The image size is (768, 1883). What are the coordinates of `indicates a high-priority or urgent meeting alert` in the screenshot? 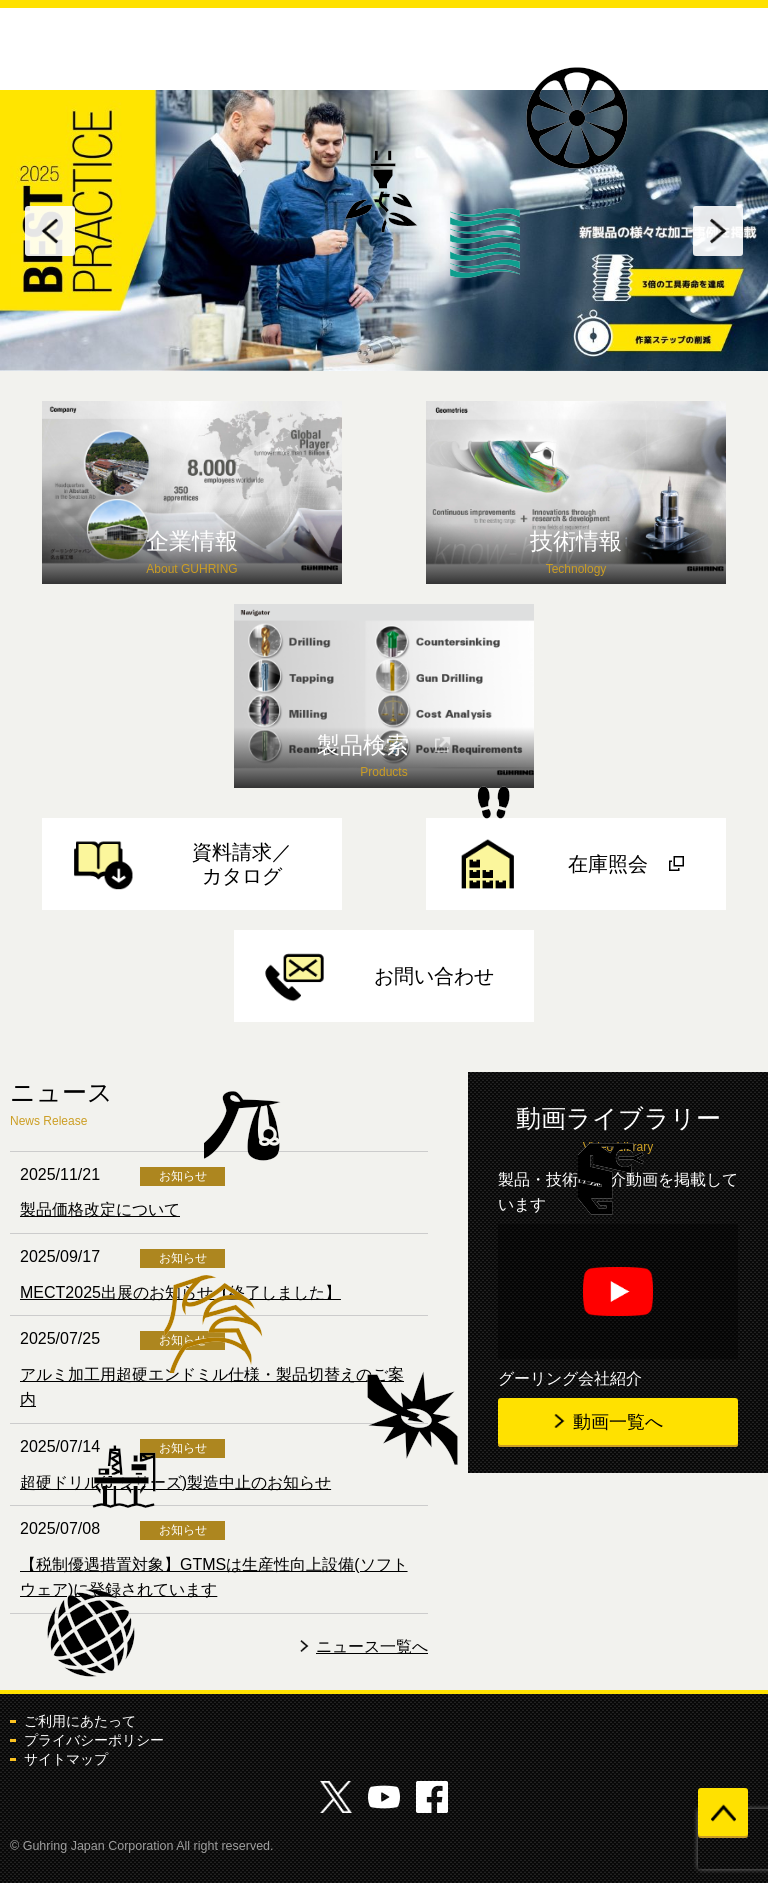 It's located at (412, 1419).